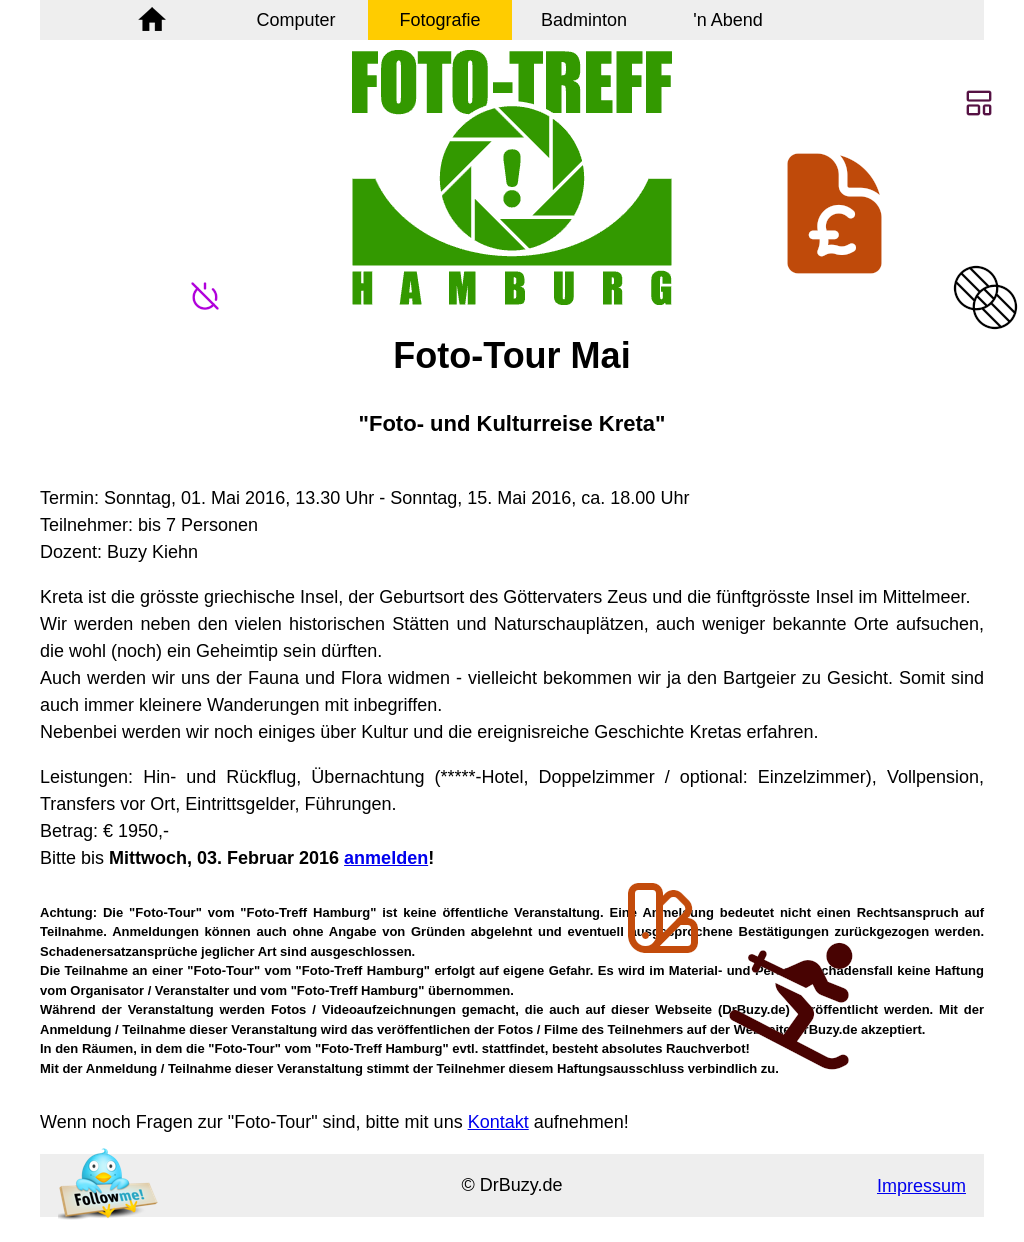  Describe the element at coordinates (834, 213) in the screenshot. I see `view financial document in pounds` at that location.